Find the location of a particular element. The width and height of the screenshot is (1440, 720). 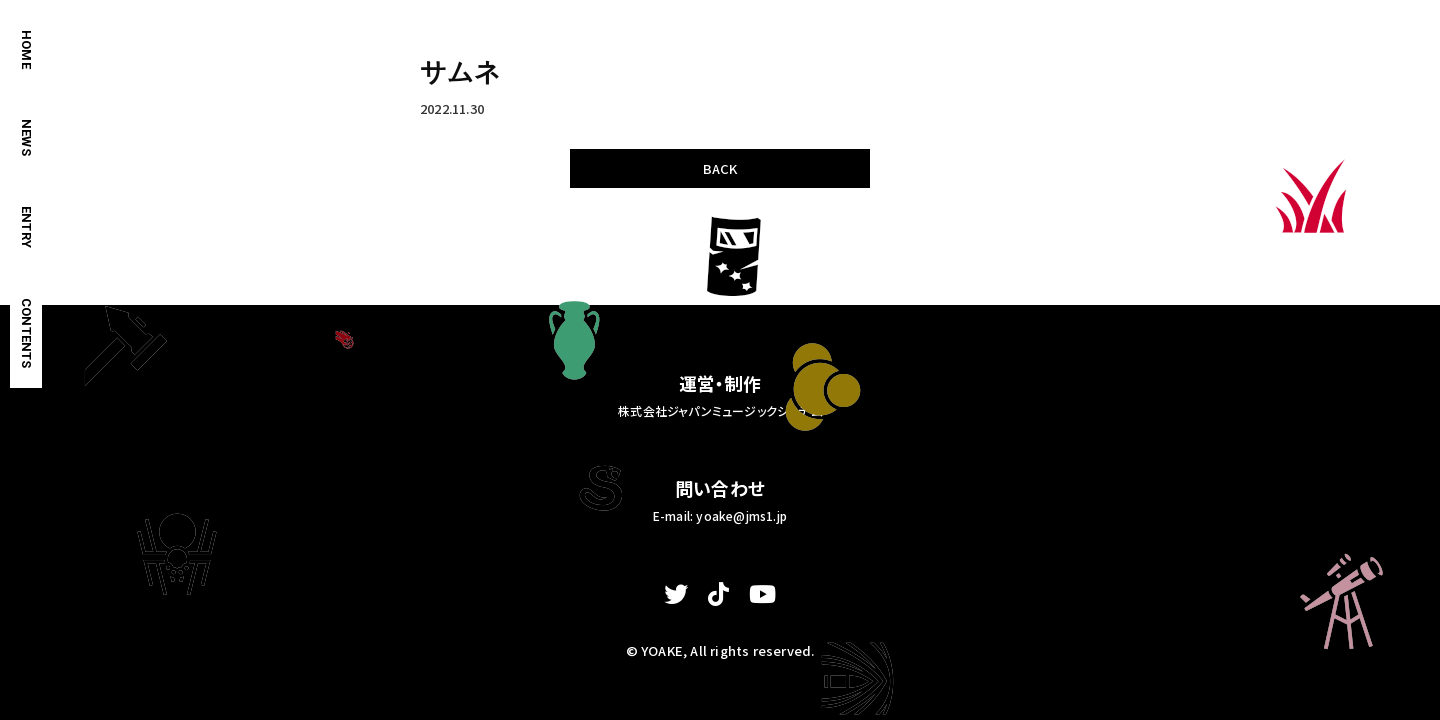

play snake game is located at coordinates (601, 488).